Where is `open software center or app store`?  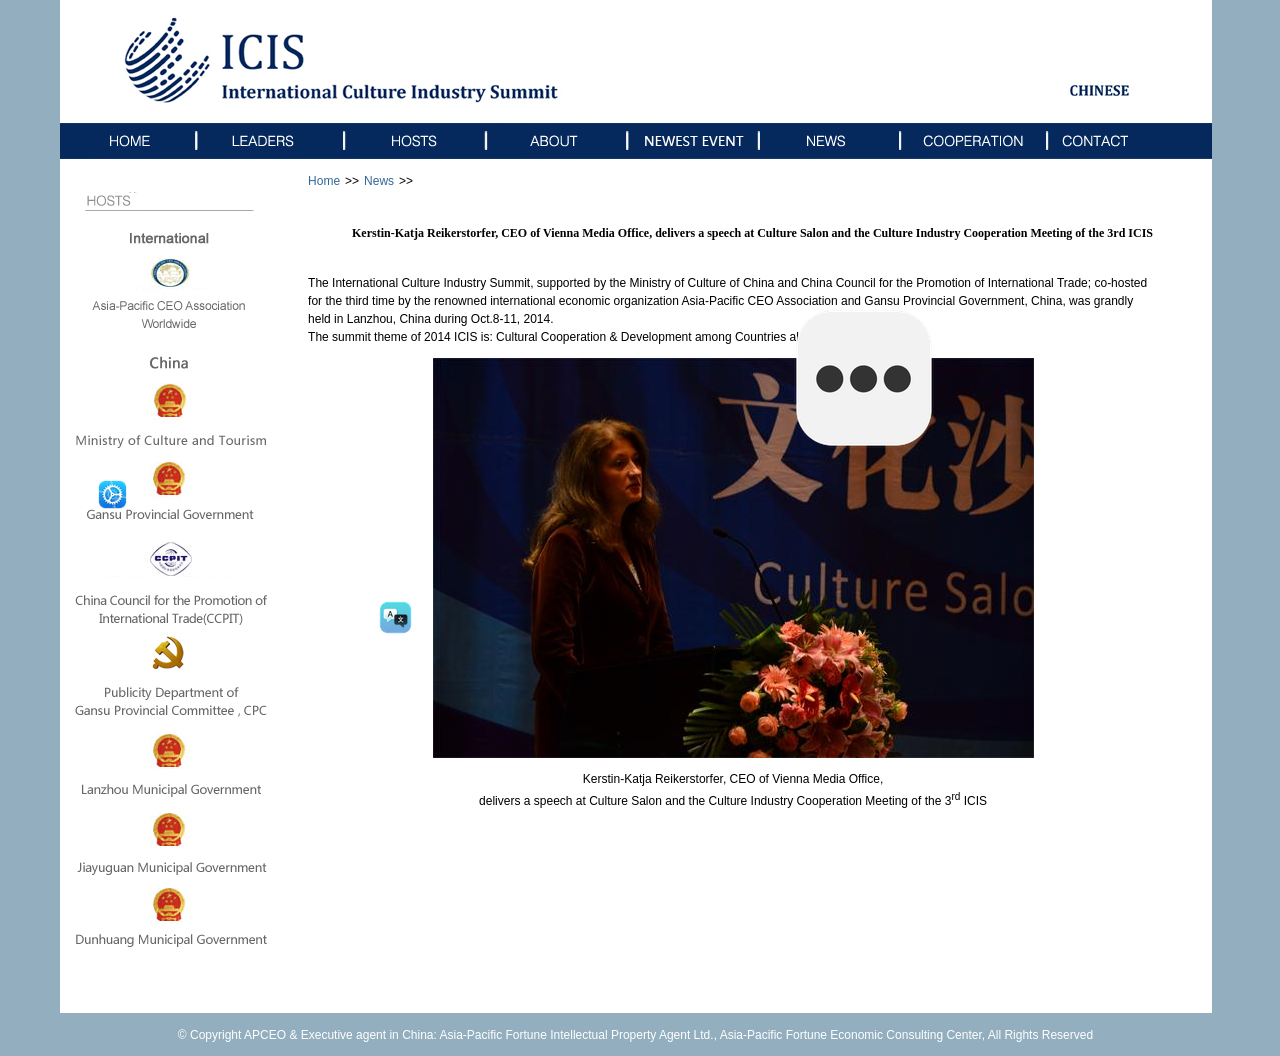
open software center or app store is located at coordinates (112, 494).